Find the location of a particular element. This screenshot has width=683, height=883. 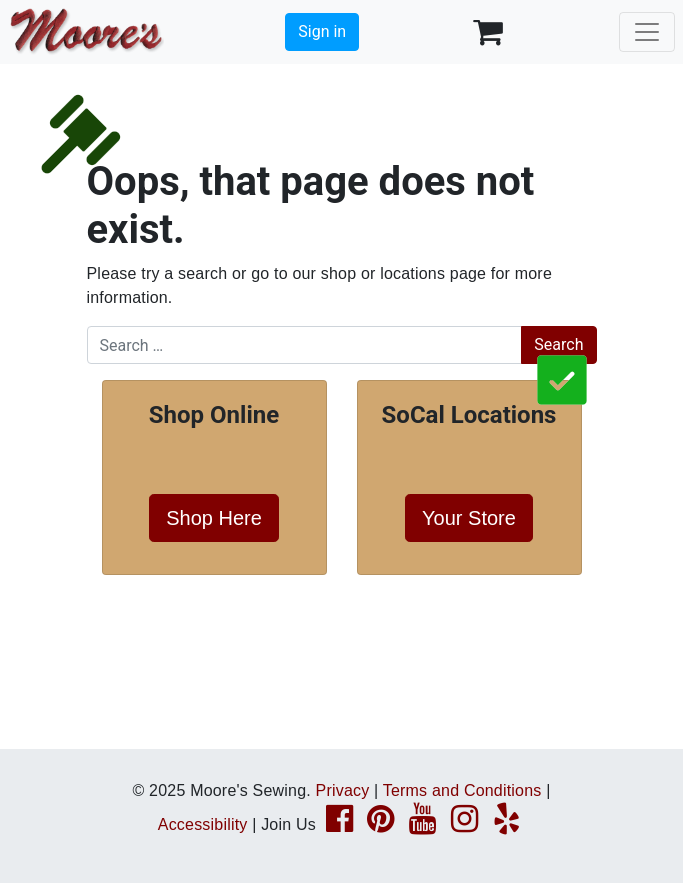

access legal or terms of service settings is located at coordinates (78, 137).